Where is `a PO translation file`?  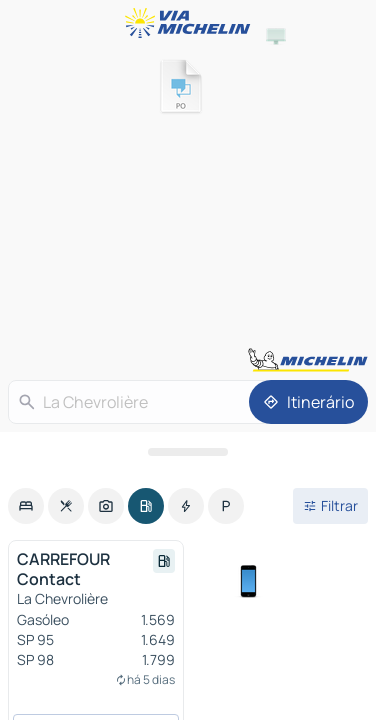 a PO translation file is located at coordinates (181, 87).